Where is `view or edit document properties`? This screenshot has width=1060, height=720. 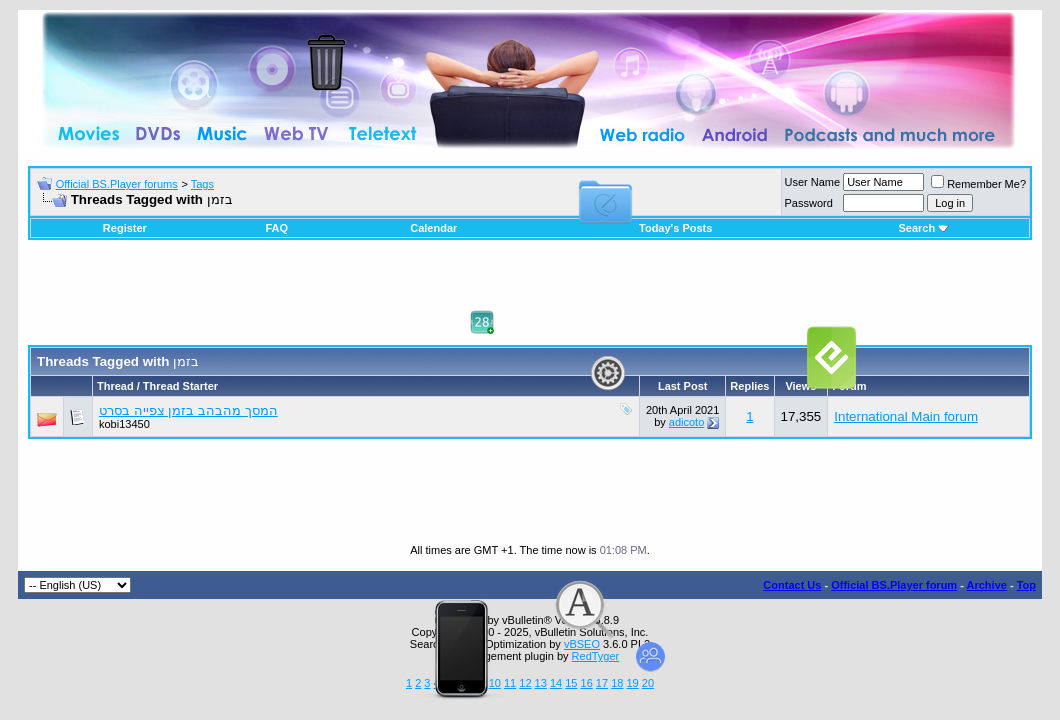 view or edit document properties is located at coordinates (608, 373).